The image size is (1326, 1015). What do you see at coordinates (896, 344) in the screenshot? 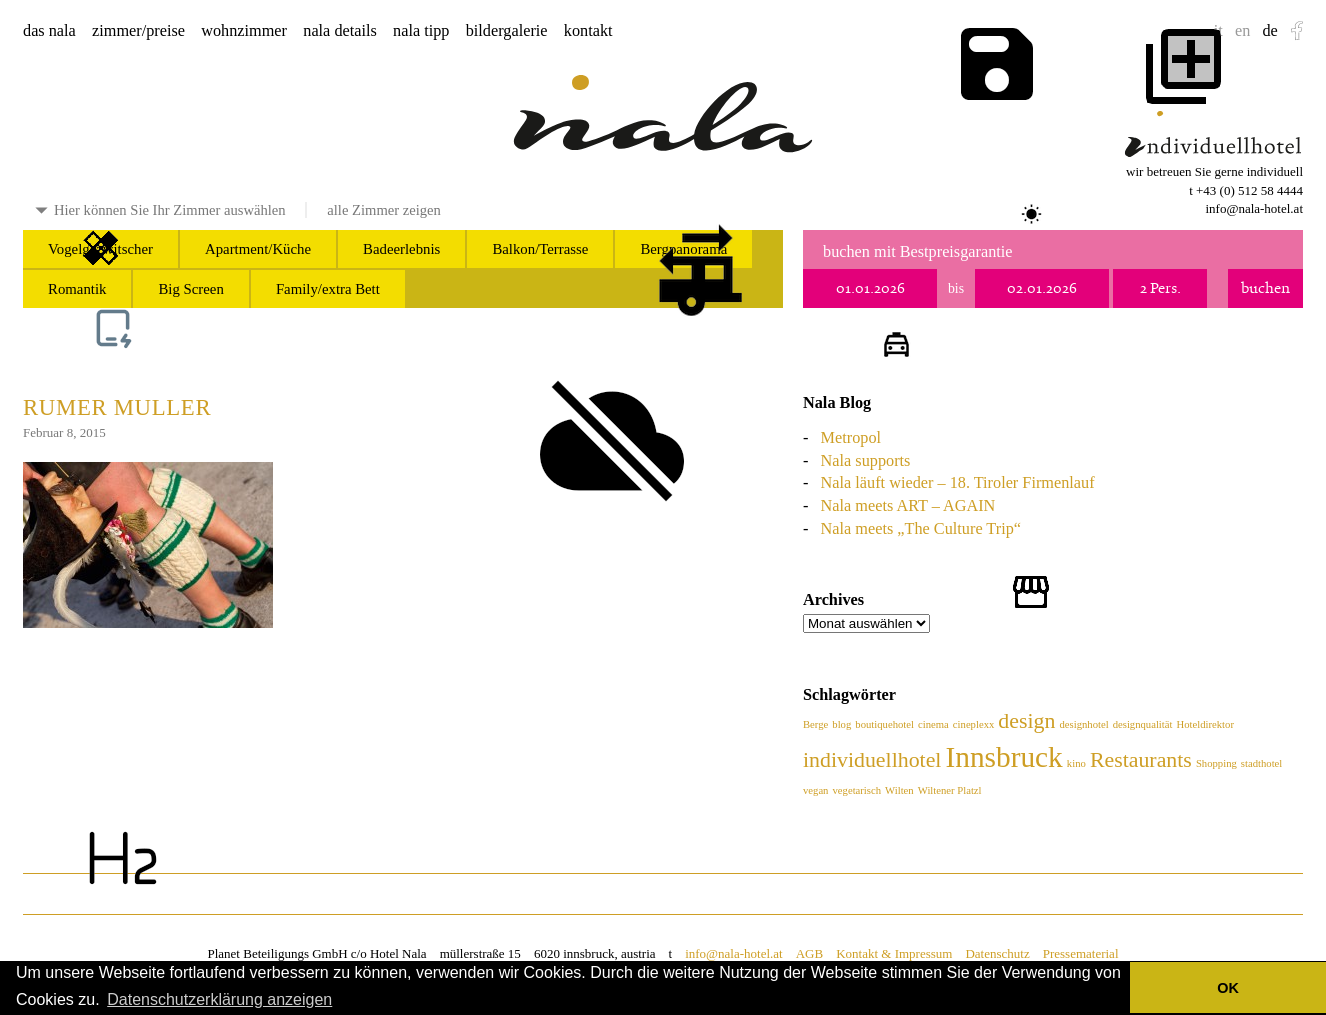
I see `request a taxi or rideshare` at bounding box center [896, 344].